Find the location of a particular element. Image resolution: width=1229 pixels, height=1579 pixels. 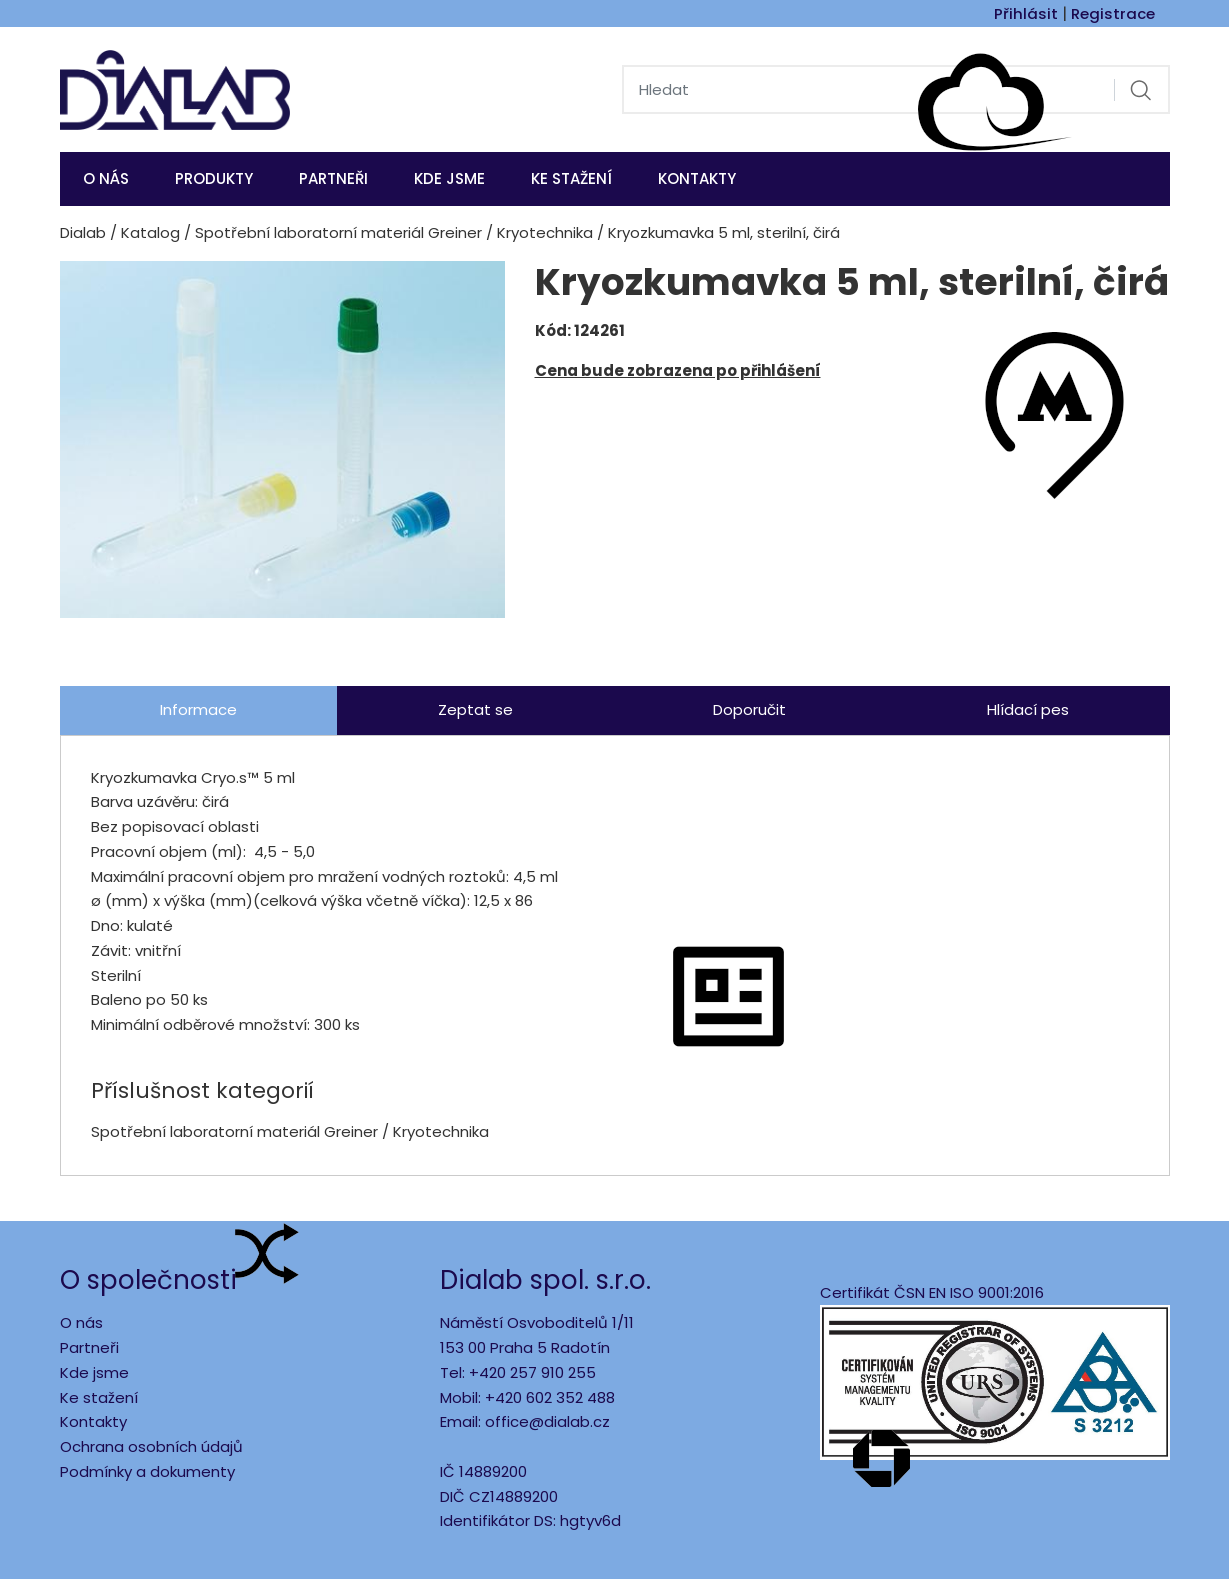

ethers.js library branding or documentation link is located at coordinates (995, 102).